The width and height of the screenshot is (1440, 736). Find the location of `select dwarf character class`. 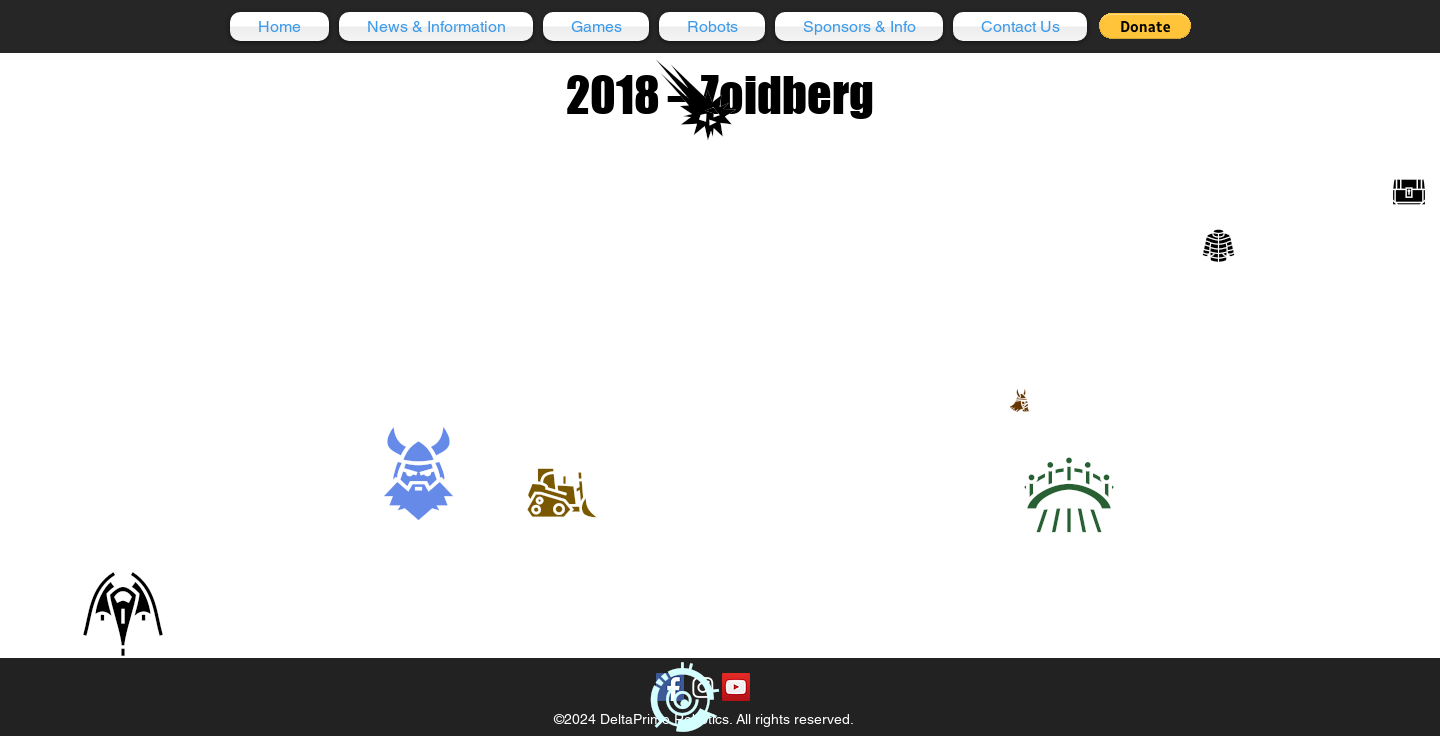

select dwarf character class is located at coordinates (418, 473).